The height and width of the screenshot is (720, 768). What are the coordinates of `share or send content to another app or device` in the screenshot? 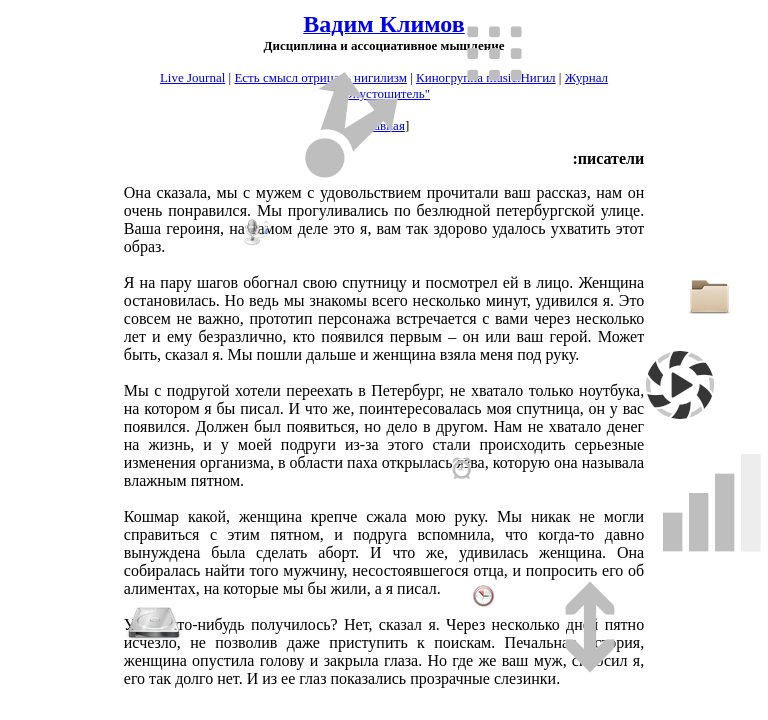 It's located at (358, 125).